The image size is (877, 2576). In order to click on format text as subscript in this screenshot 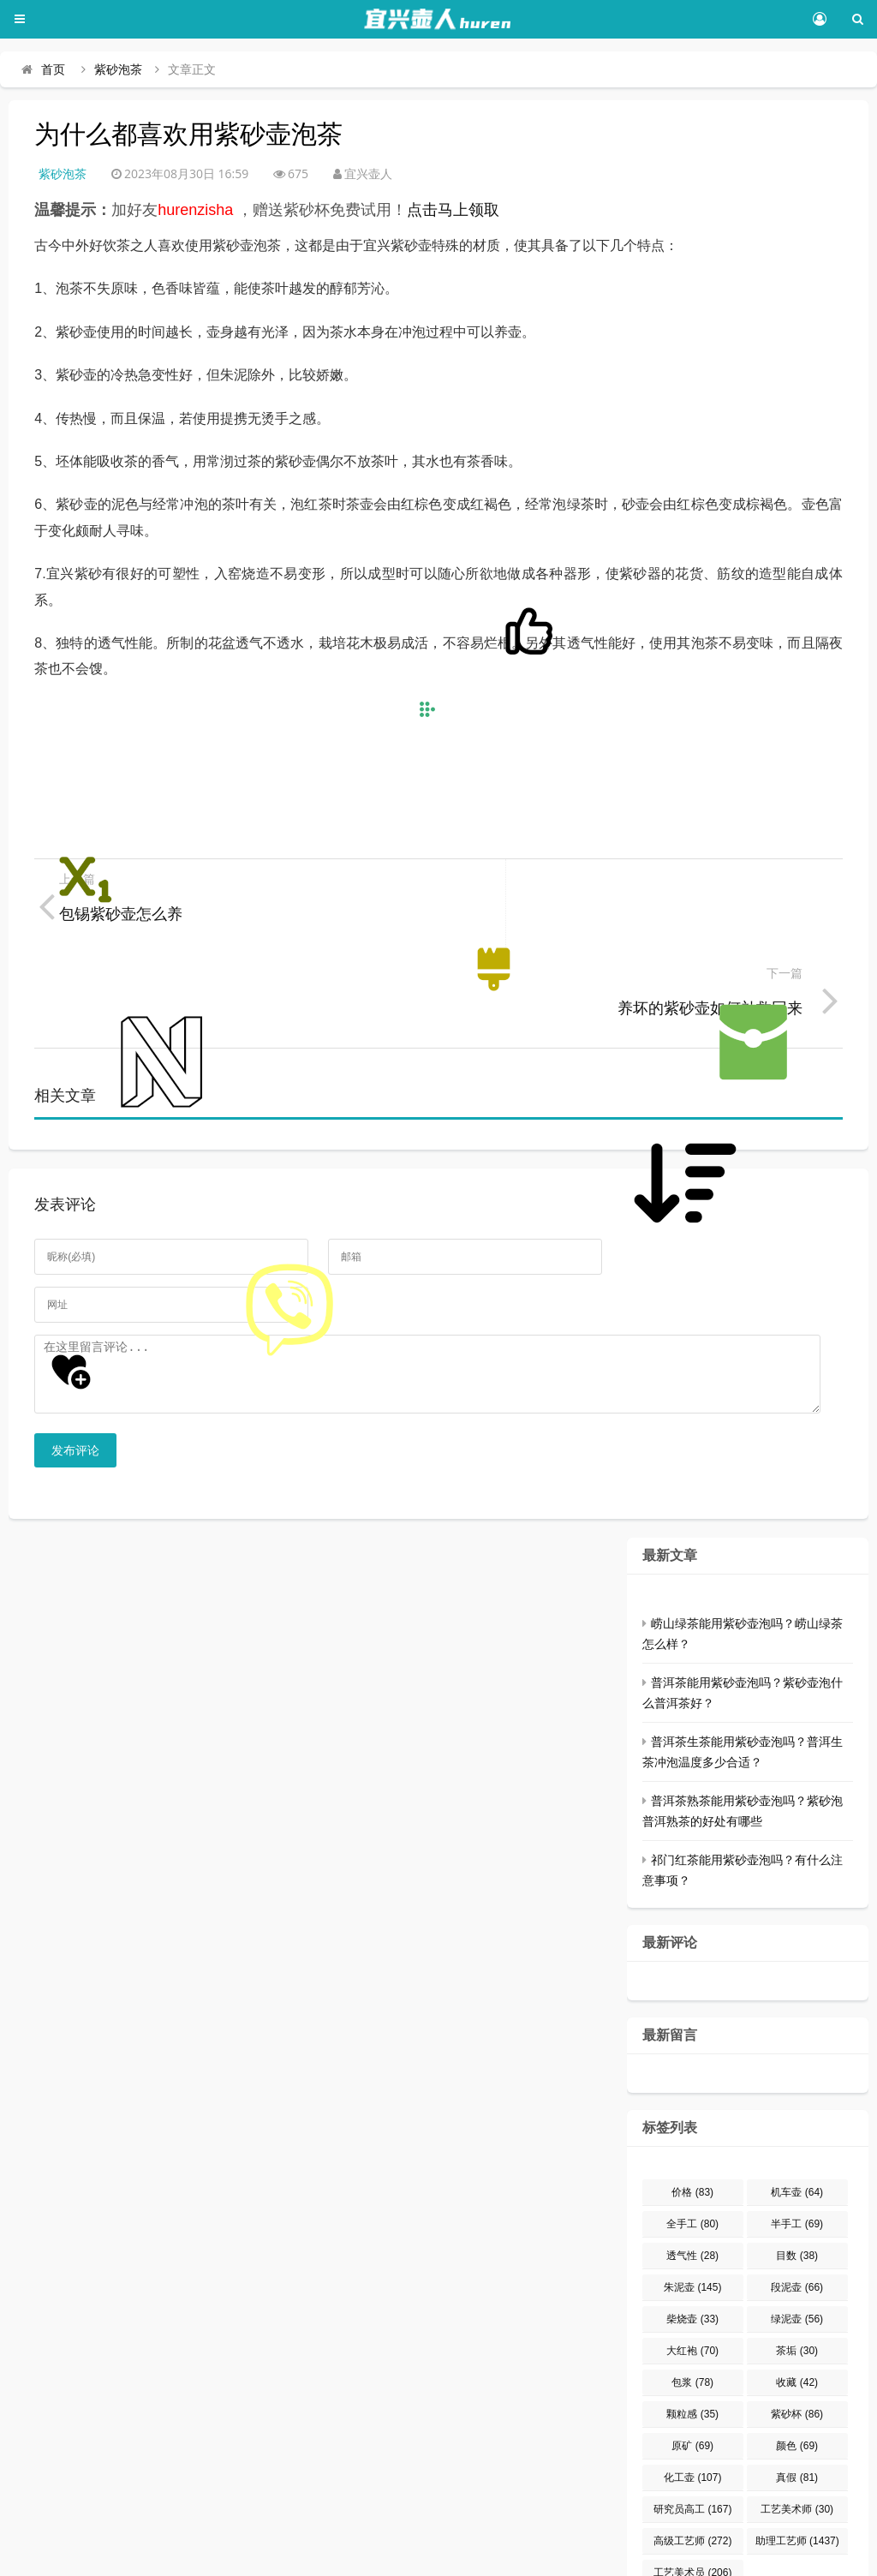, I will do `click(82, 876)`.